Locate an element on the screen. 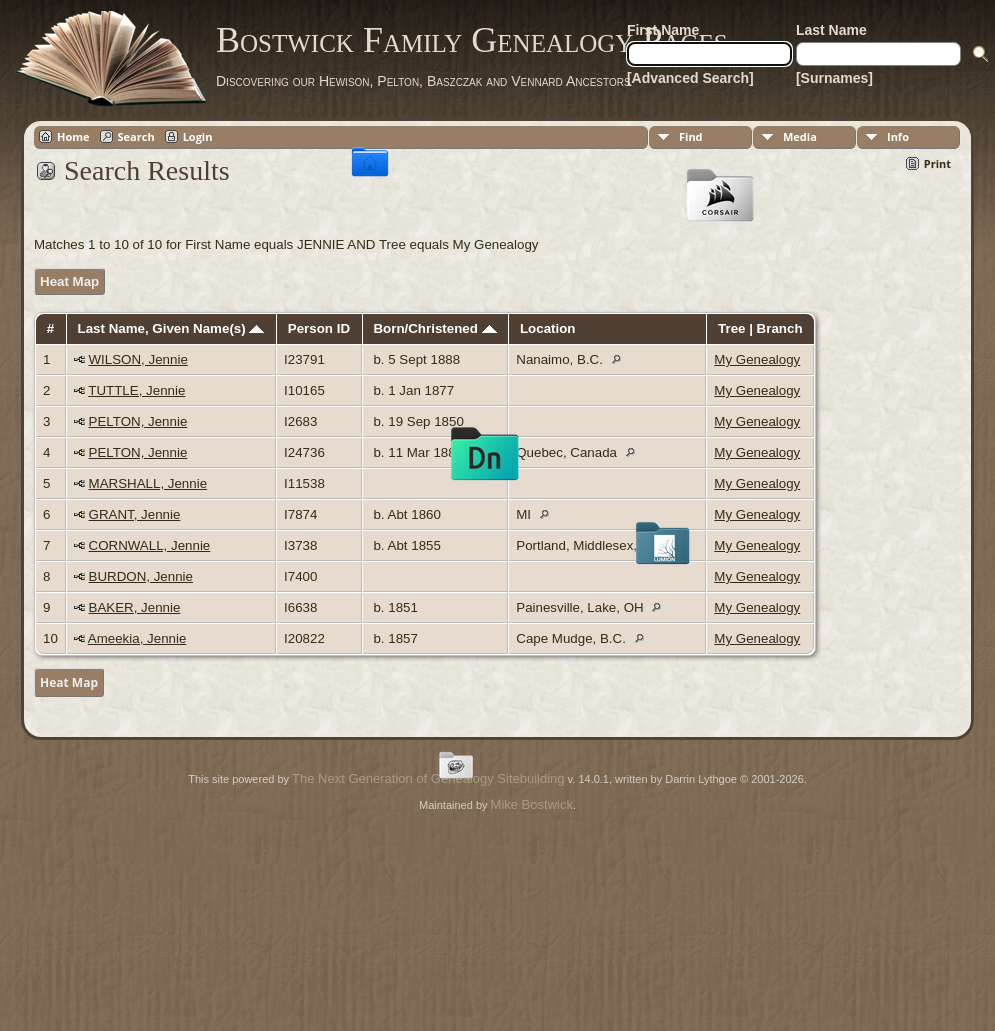 This screenshot has height=1031, width=995. open adobe dimension project files folder is located at coordinates (484, 455).